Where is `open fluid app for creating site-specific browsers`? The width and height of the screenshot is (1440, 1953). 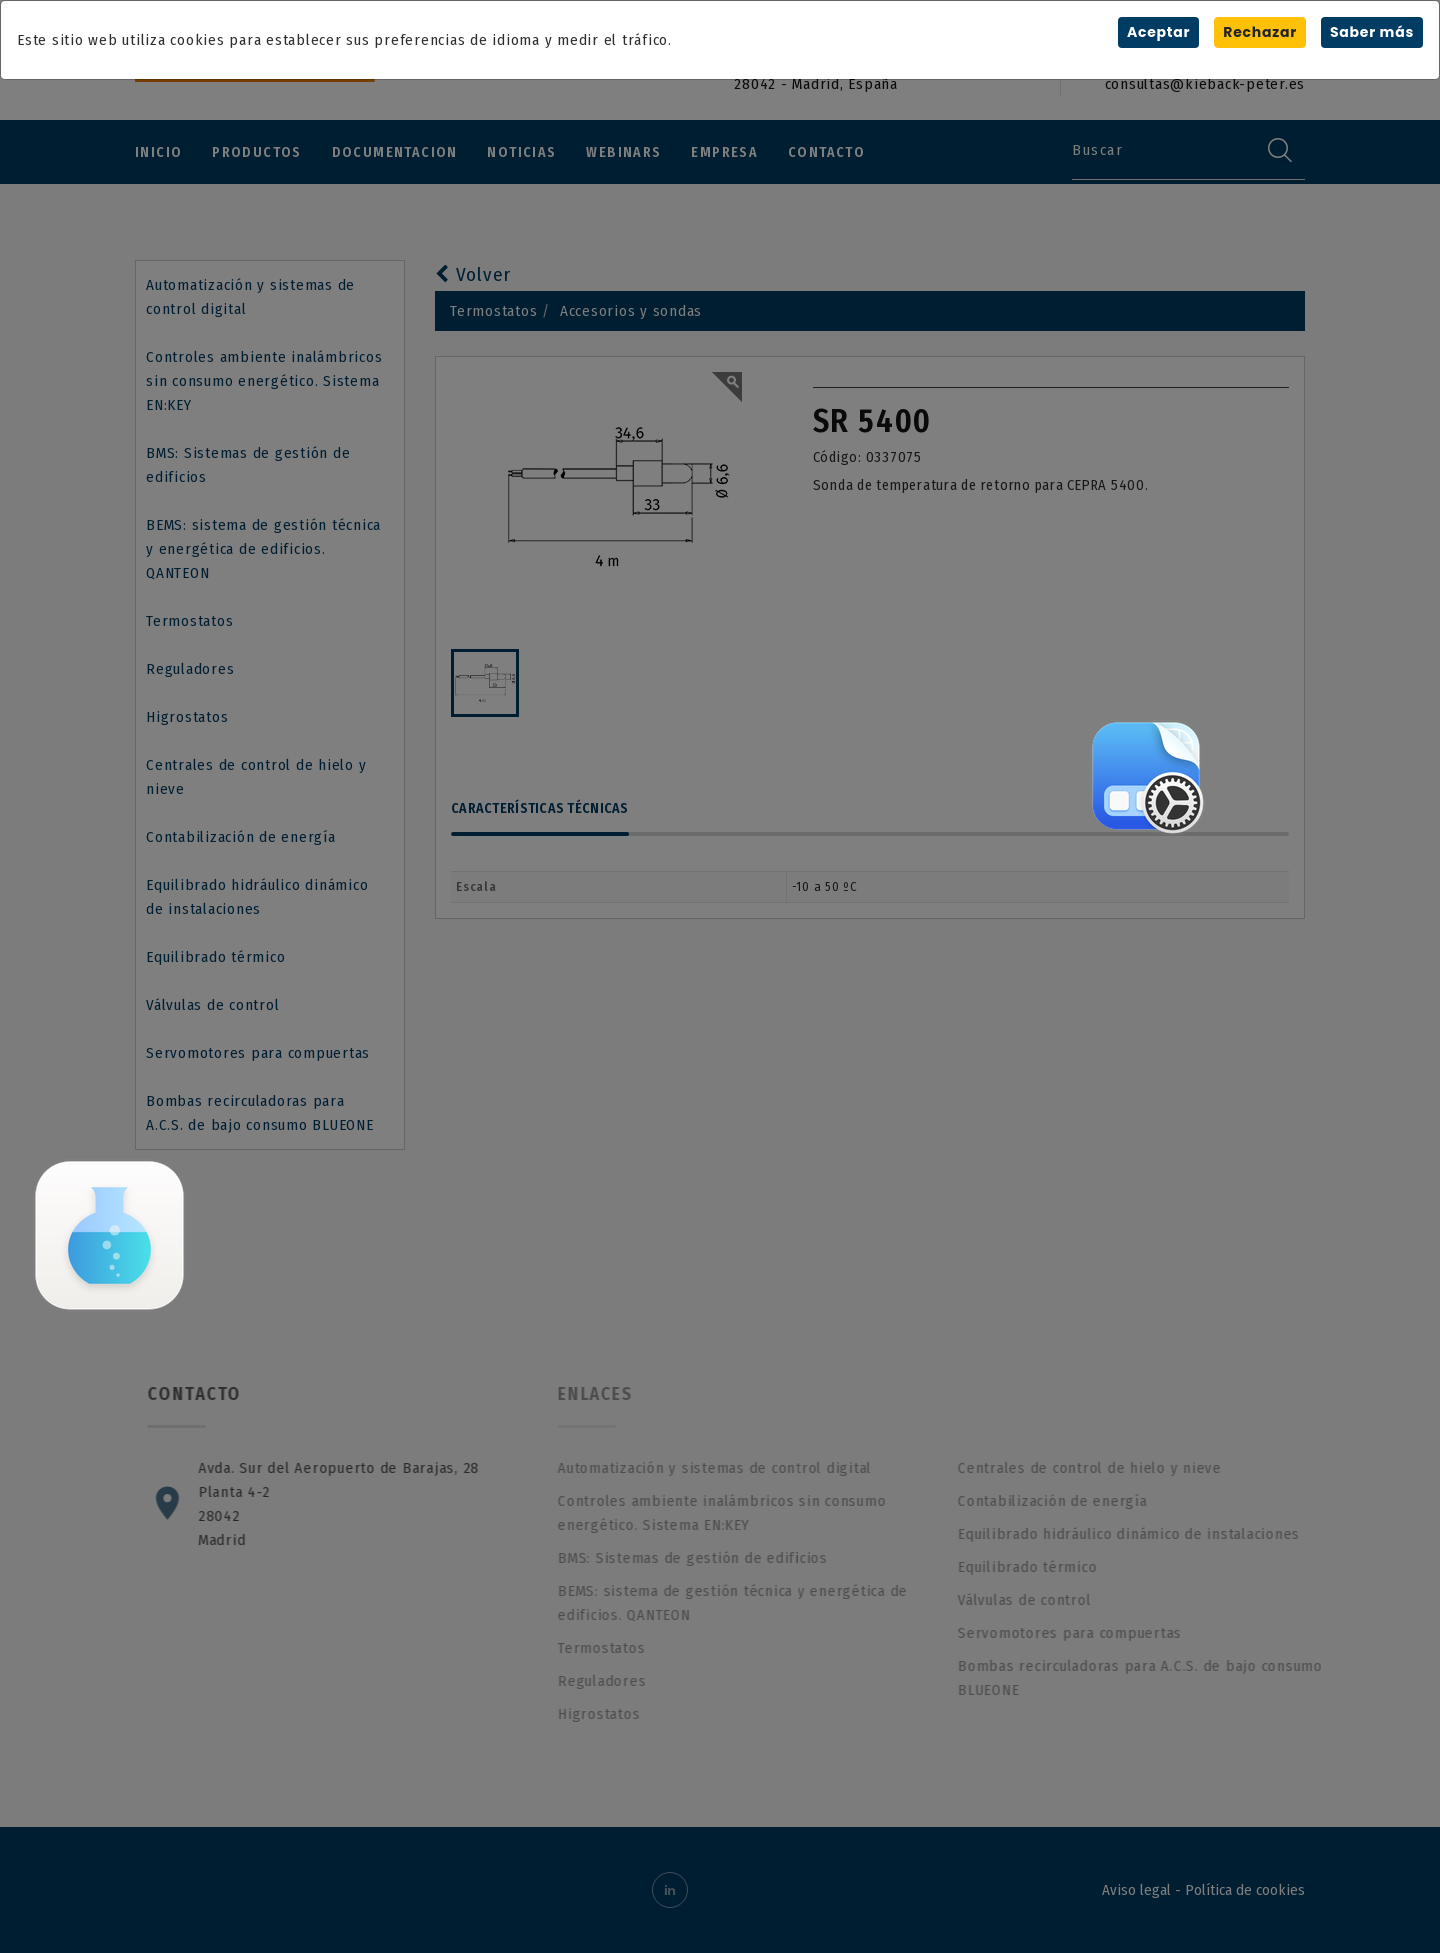 open fluid app for creating site-specific browsers is located at coordinates (109, 1235).